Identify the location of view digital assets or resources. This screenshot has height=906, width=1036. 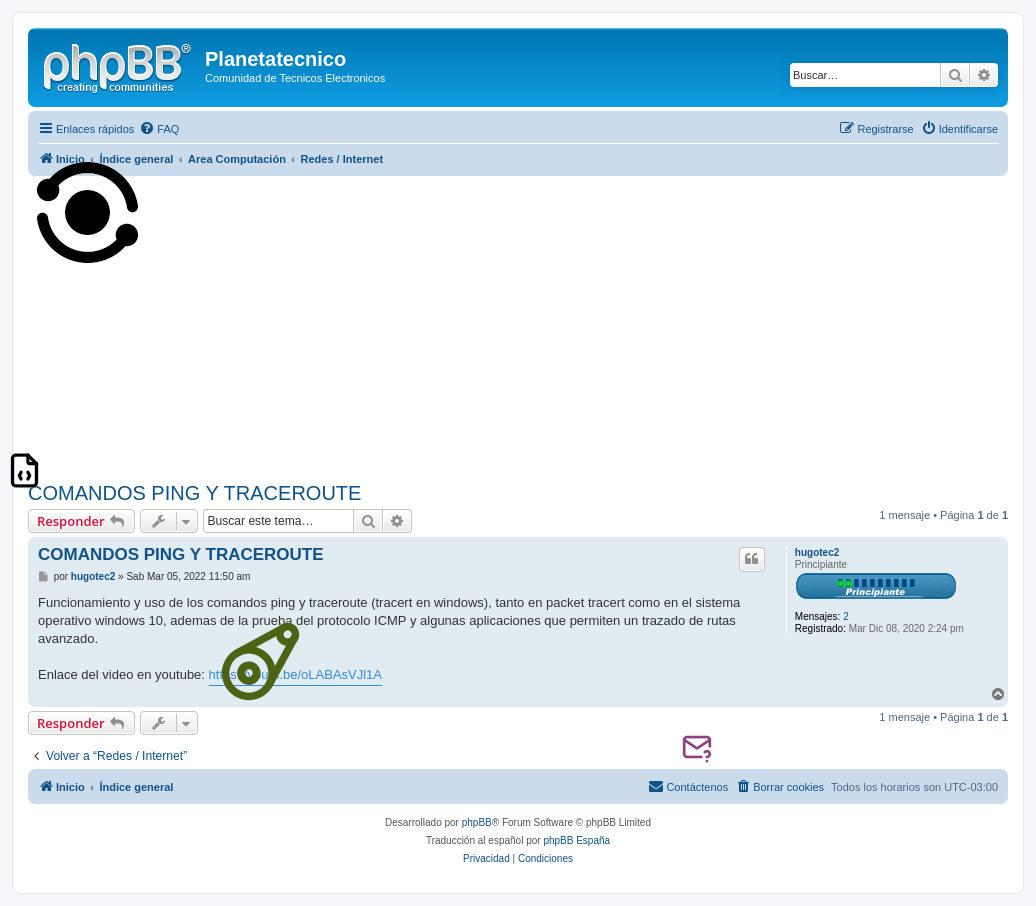
(260, 661).